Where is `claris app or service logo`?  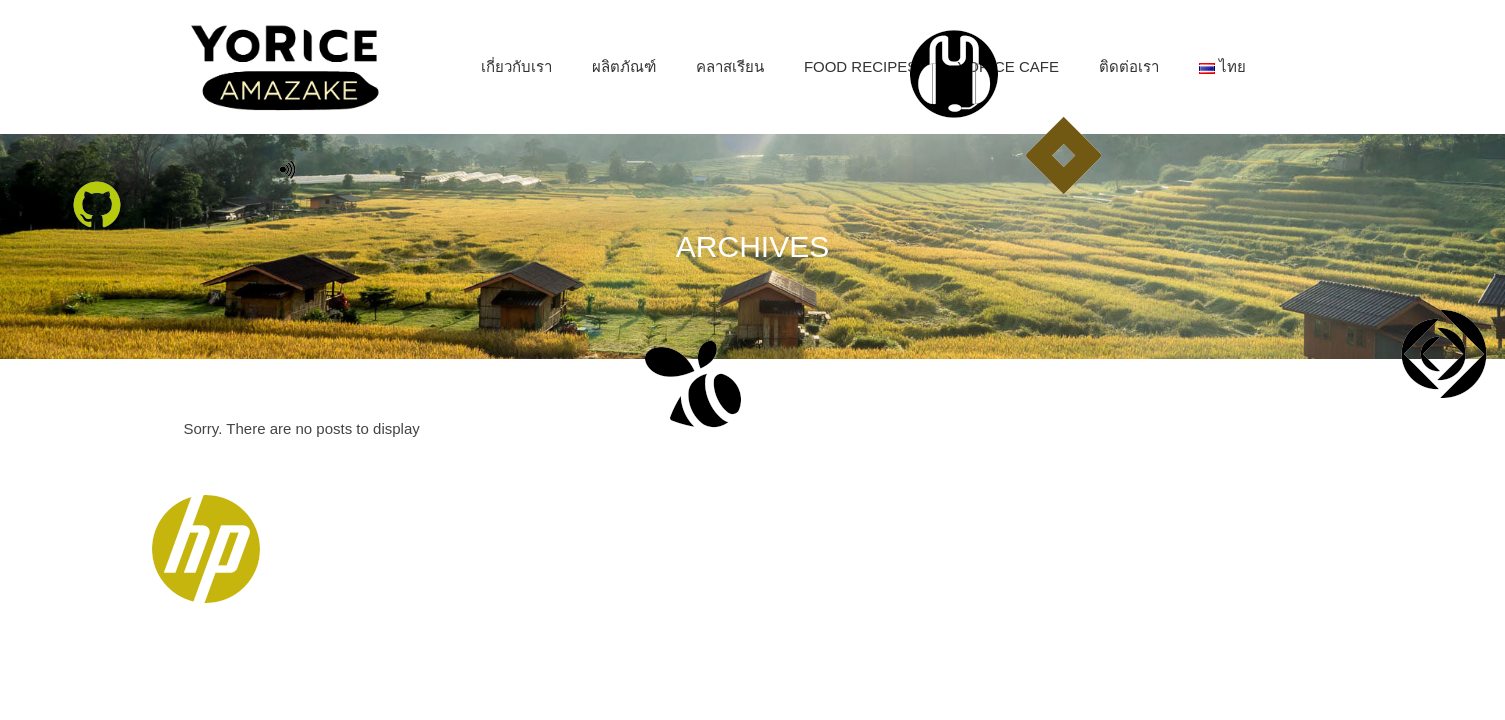
claris app or service logo is located at coordinates (1444, 354).